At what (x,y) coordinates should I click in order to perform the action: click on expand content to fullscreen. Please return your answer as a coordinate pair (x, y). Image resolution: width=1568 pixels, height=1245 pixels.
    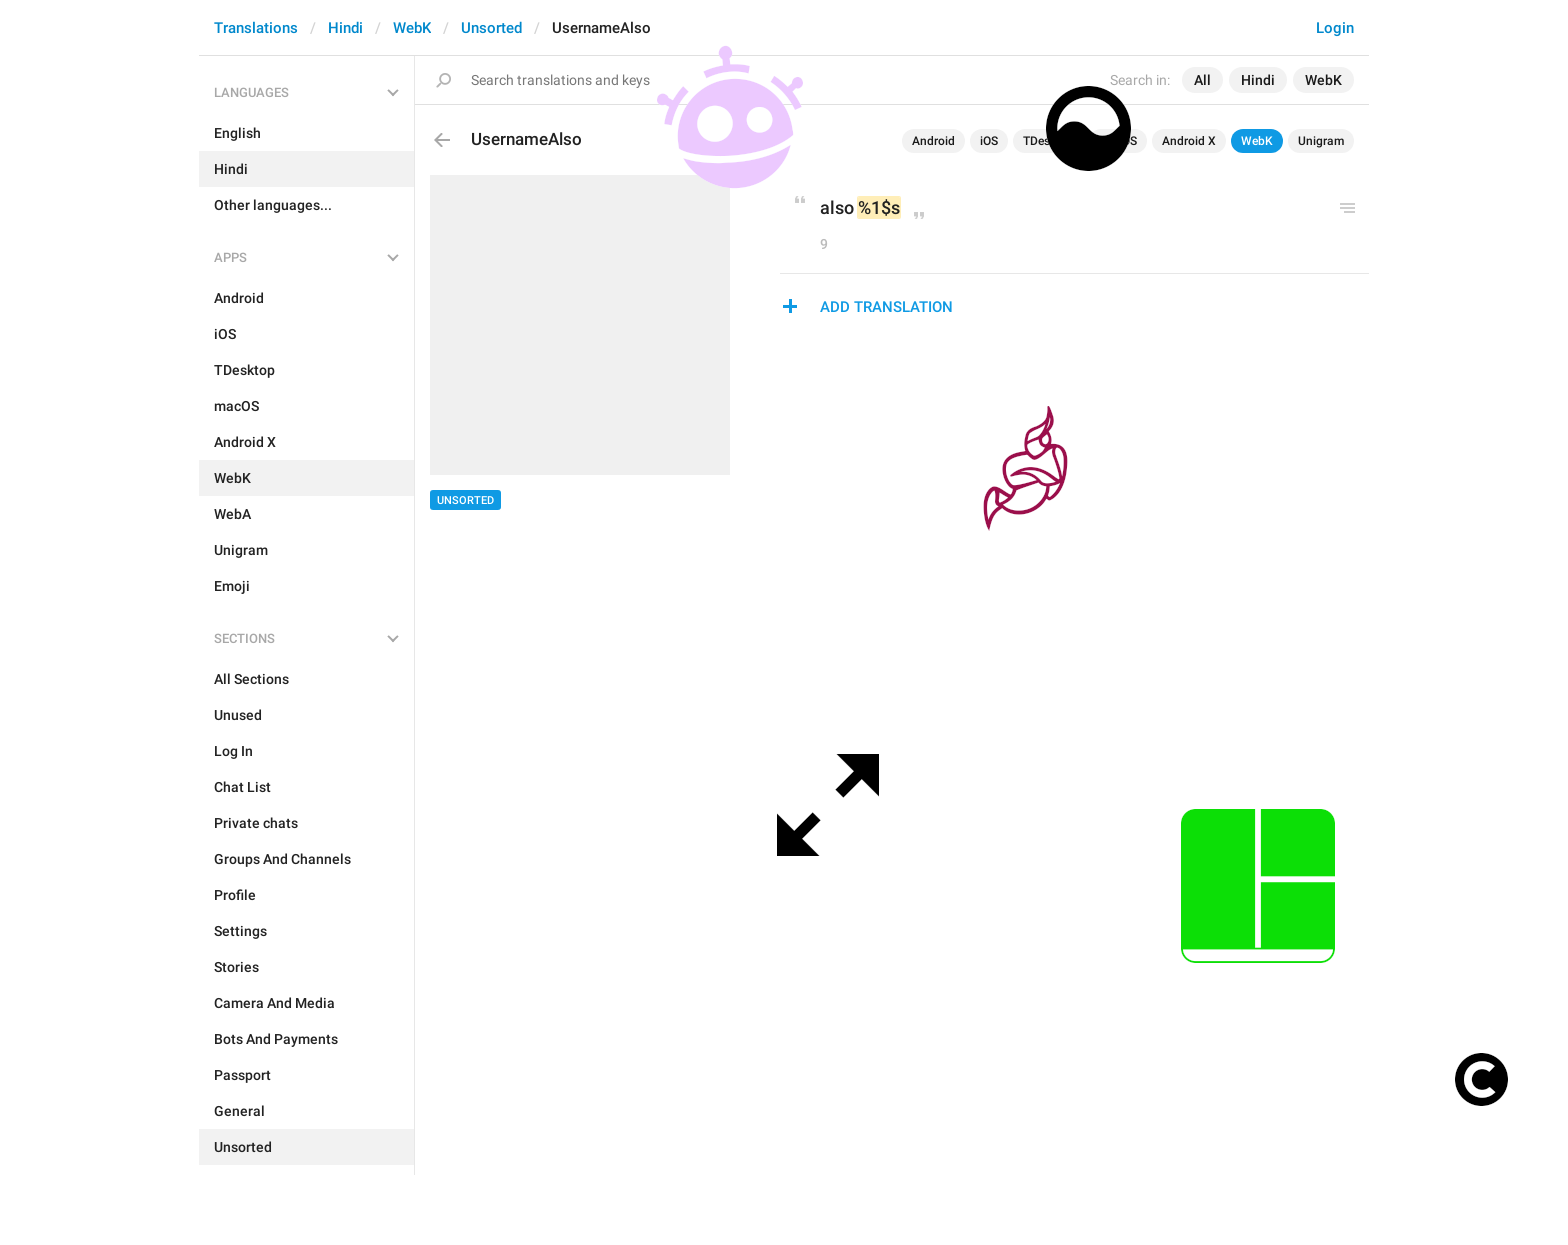
    Looking at the image, I should click on (828, 805).